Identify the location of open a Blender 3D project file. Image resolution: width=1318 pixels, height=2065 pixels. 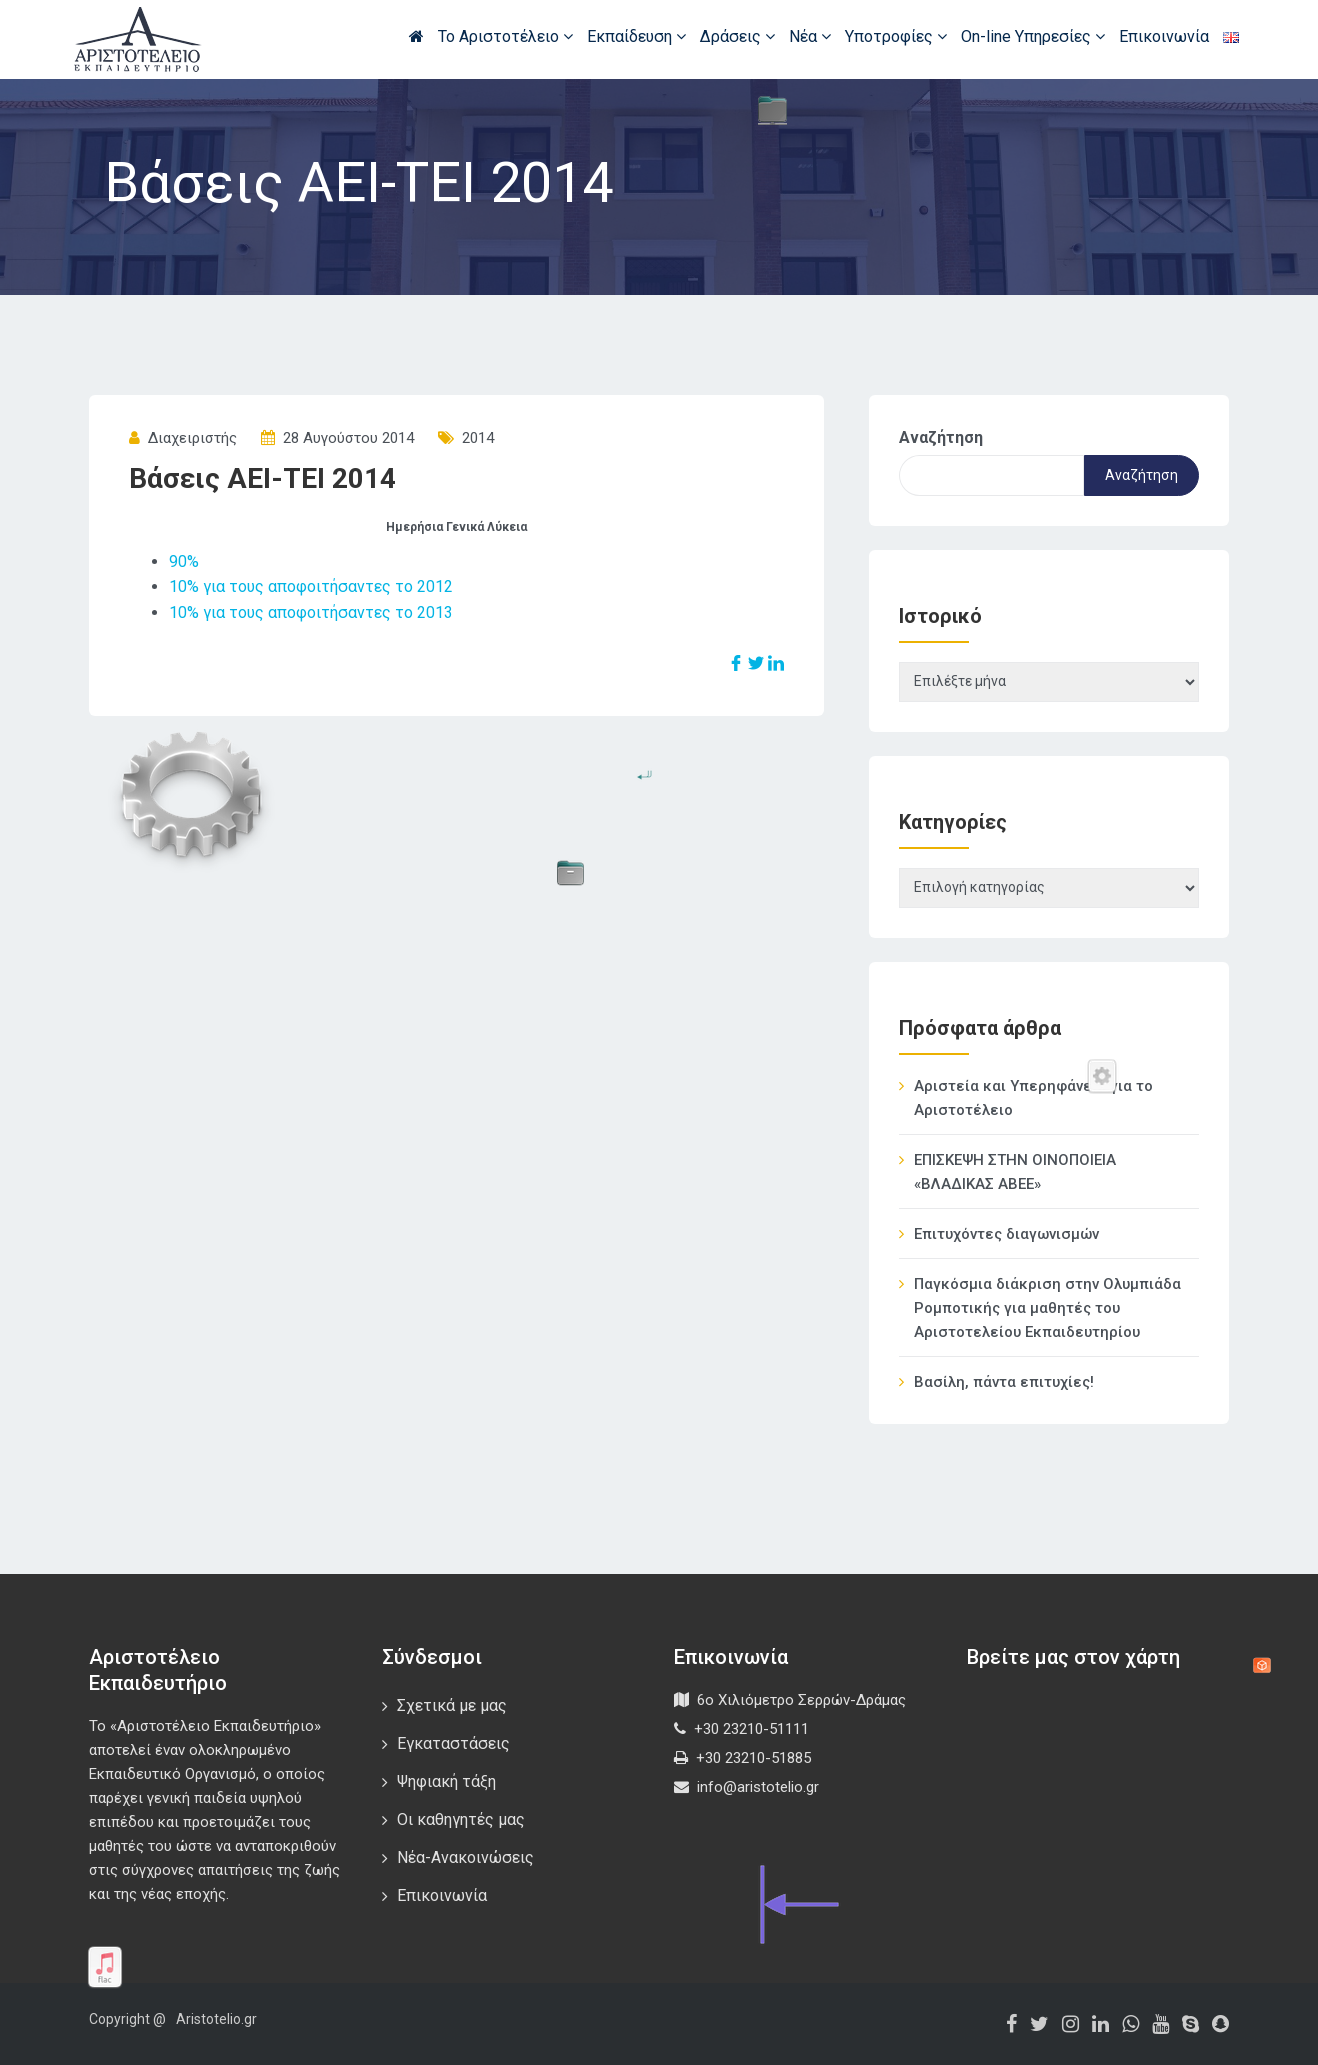
(1262, 1665).